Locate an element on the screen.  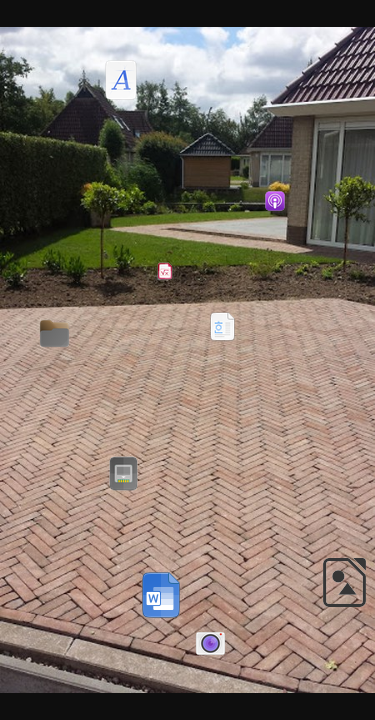
open webcamoid camera application is located at coordinates (210, 643).